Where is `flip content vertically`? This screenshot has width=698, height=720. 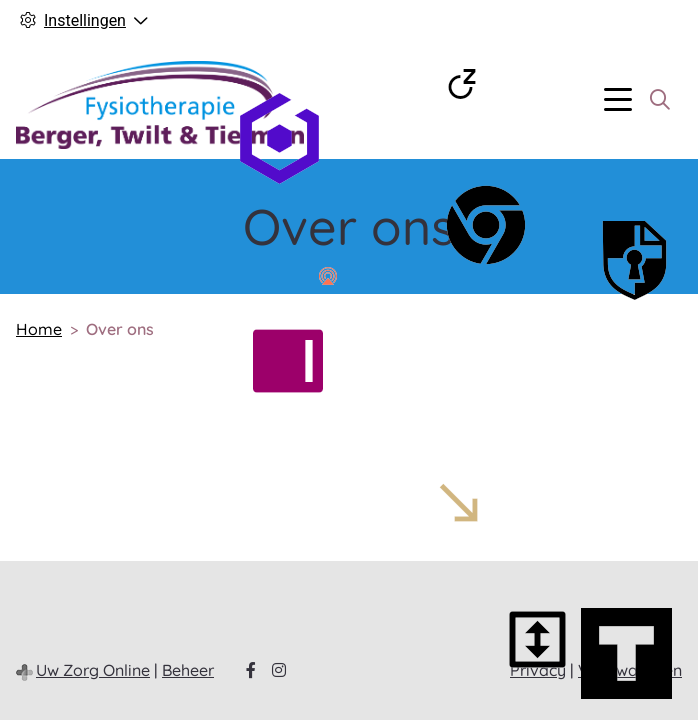 flip content vertically is located at coordinates (537, 639).